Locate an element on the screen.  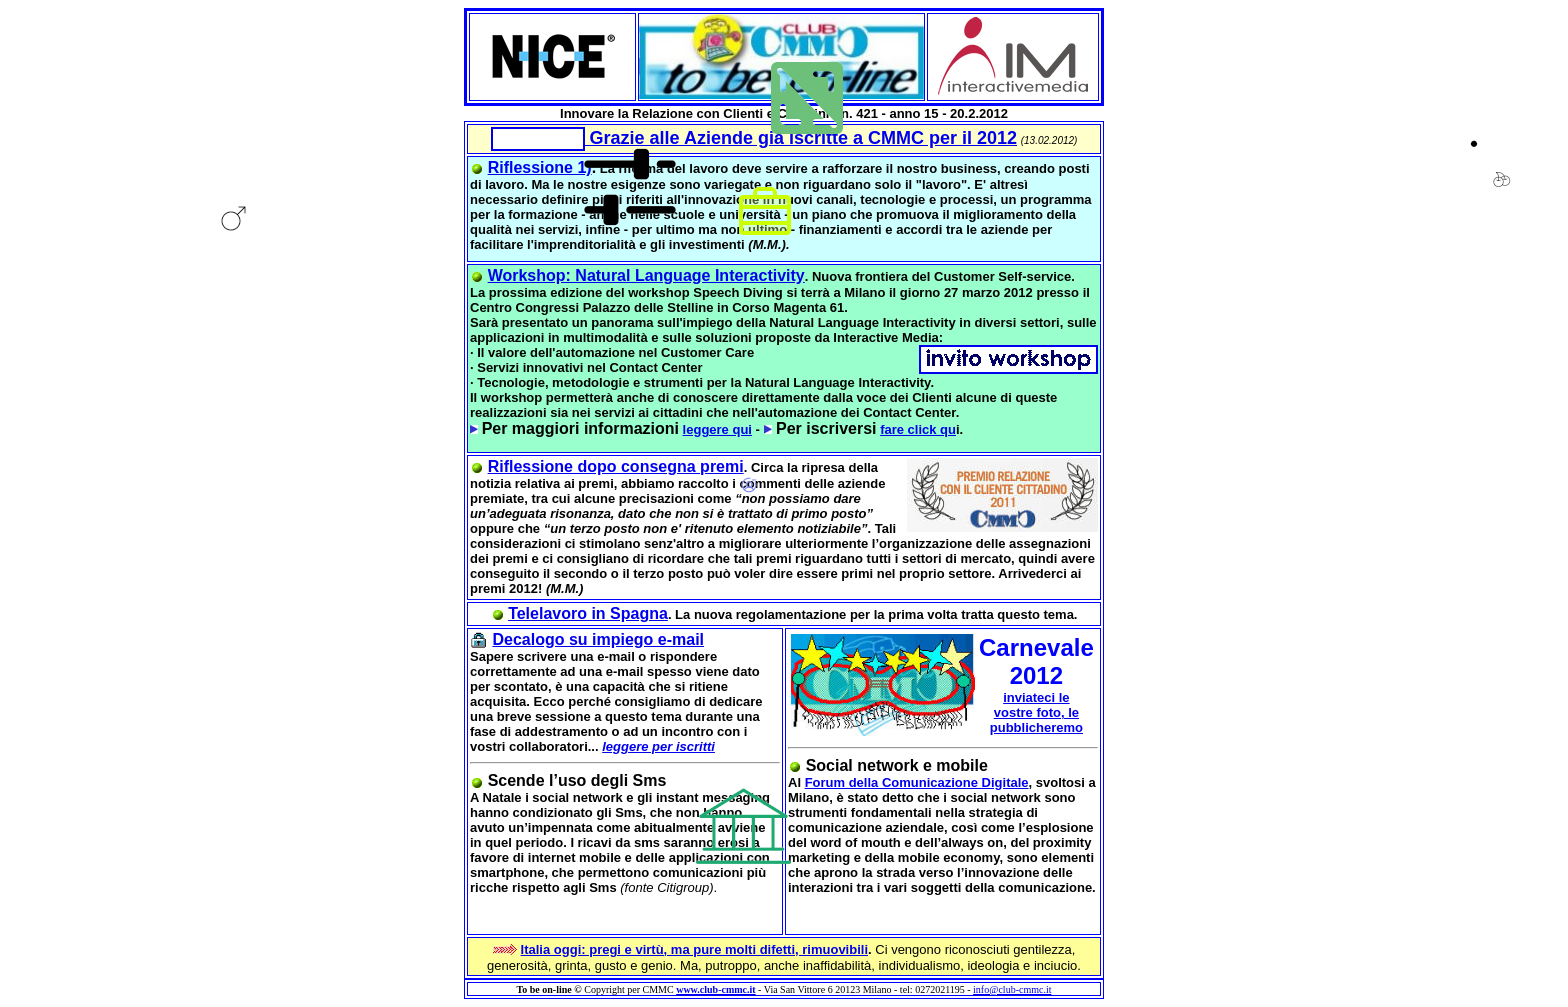
access banking or financial services is located at coordinates (743, 829).